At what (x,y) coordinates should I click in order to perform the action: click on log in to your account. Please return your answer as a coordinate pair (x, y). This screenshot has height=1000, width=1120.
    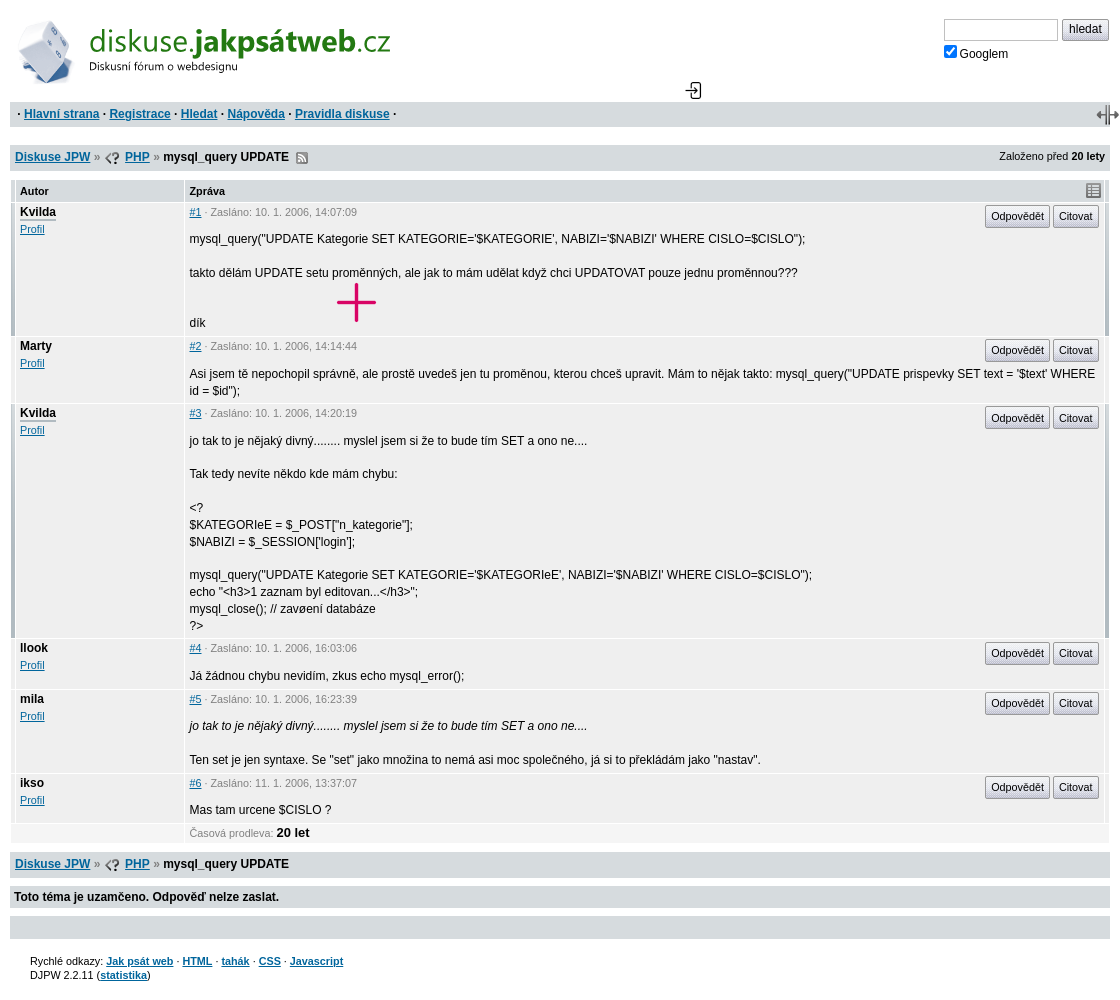
    Looking at the image, I should click on (694, 90).